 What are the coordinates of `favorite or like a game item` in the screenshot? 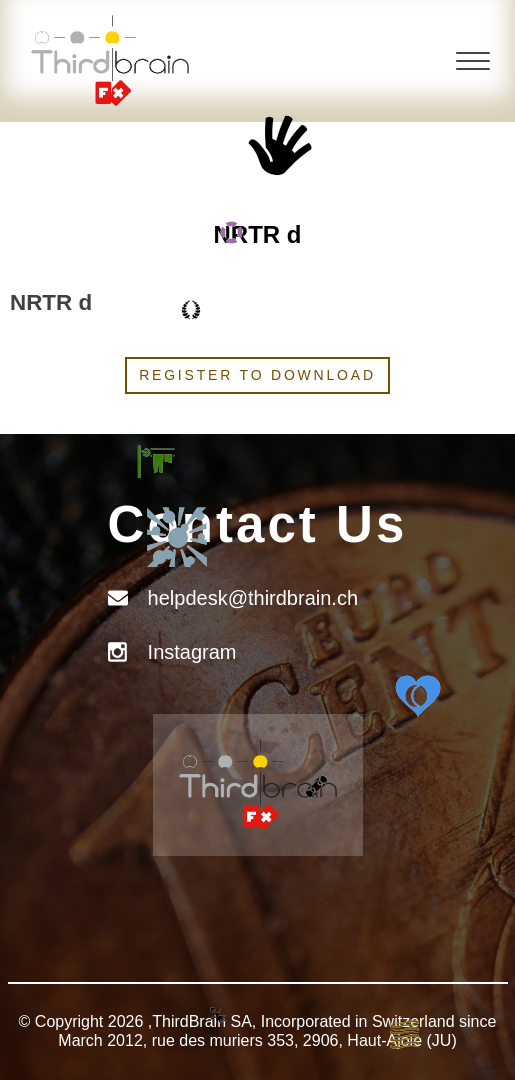 It's located at (418, 696).